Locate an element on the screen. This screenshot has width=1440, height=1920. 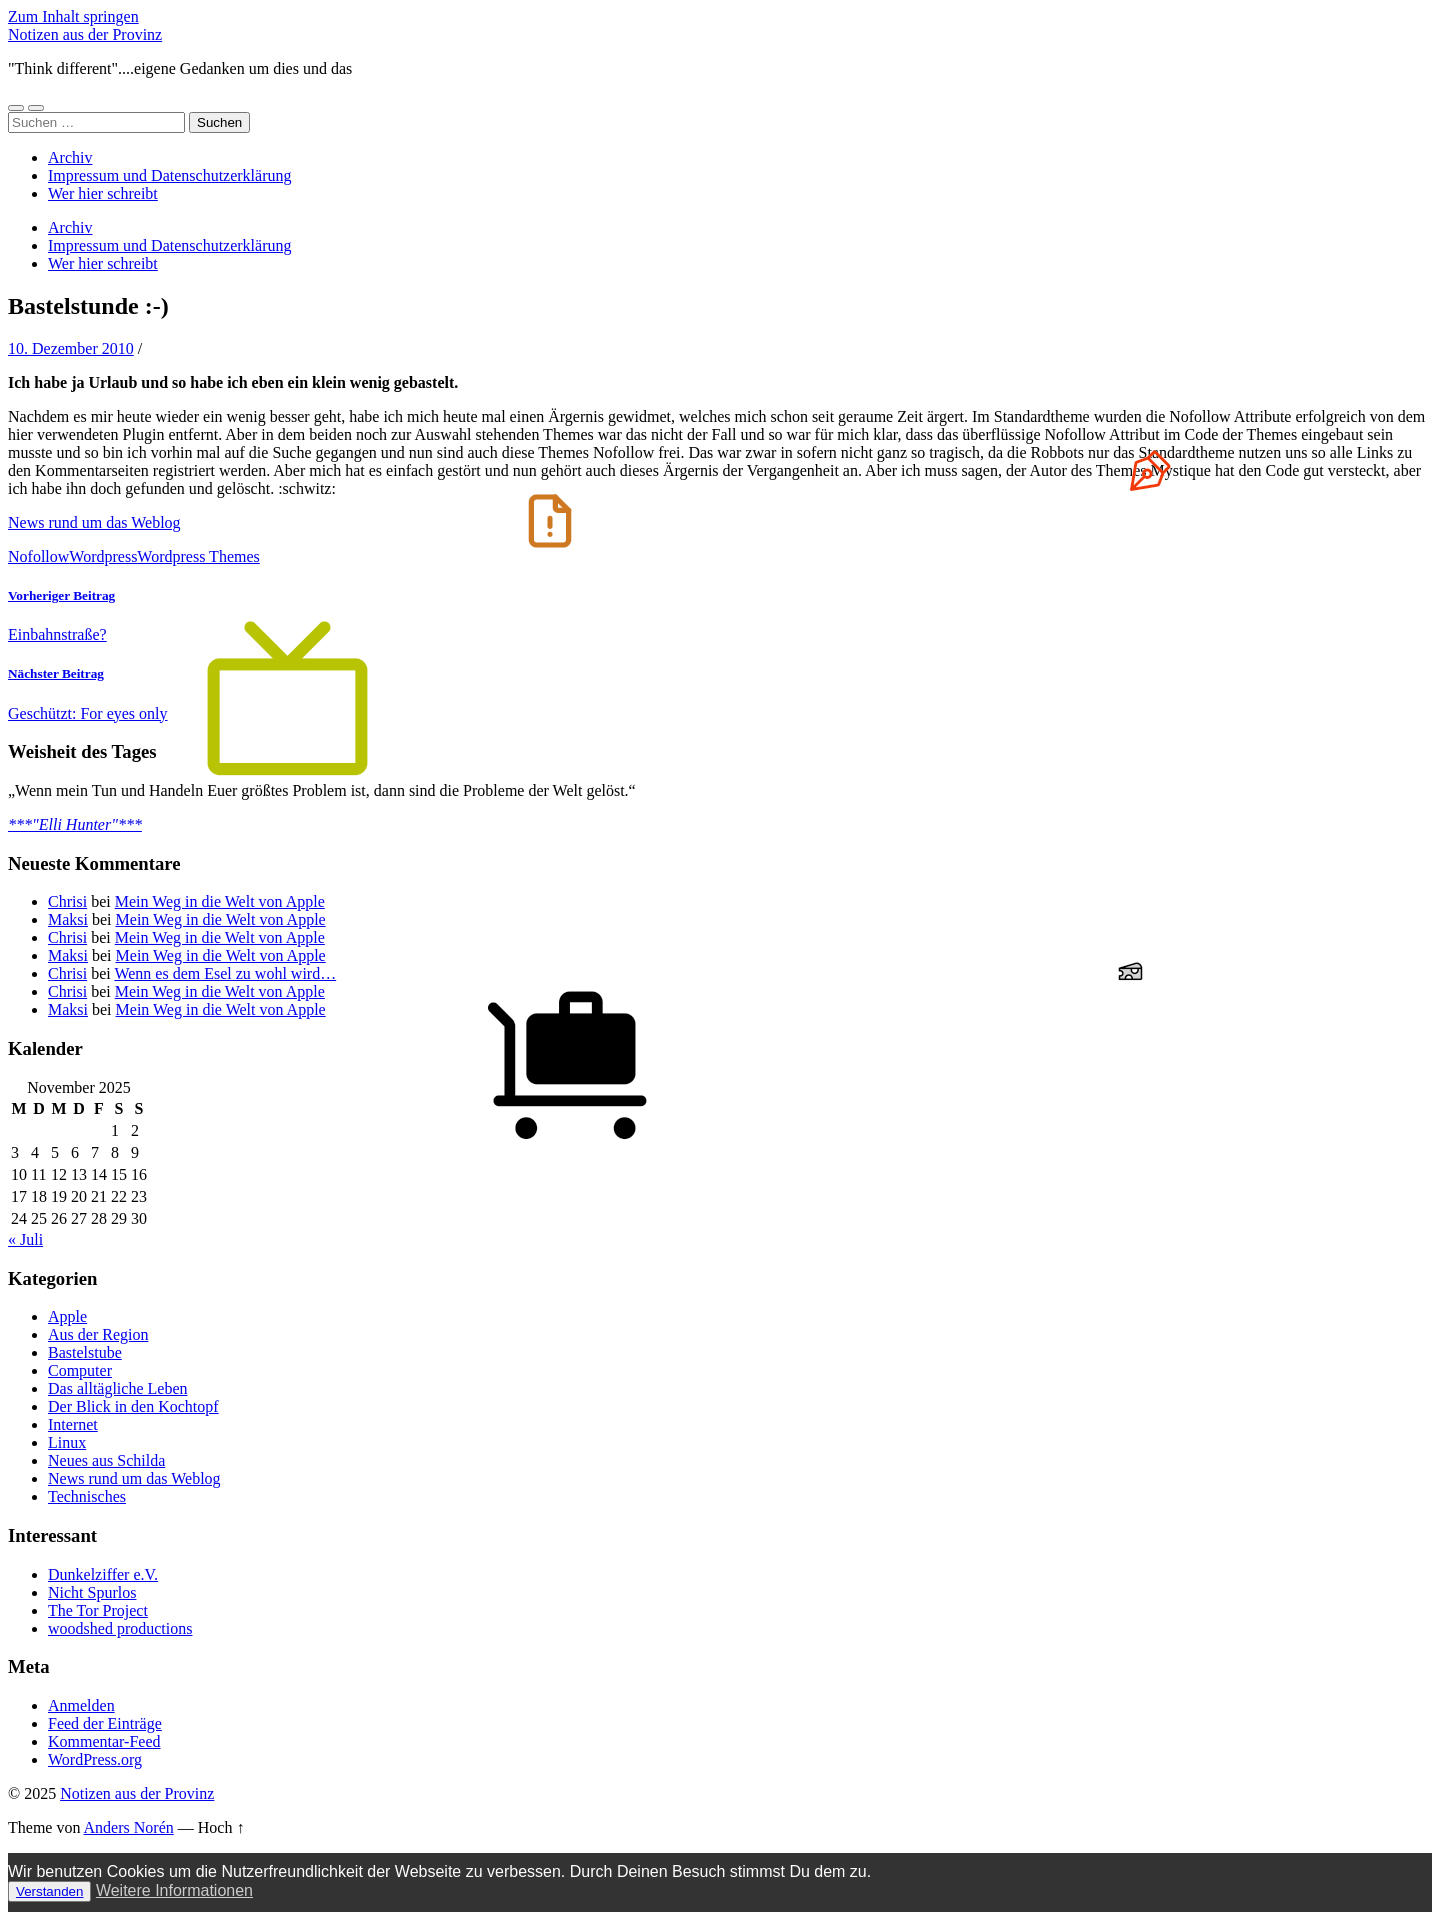
access drawing or illustration tools is located at coordinates (1148, 473).